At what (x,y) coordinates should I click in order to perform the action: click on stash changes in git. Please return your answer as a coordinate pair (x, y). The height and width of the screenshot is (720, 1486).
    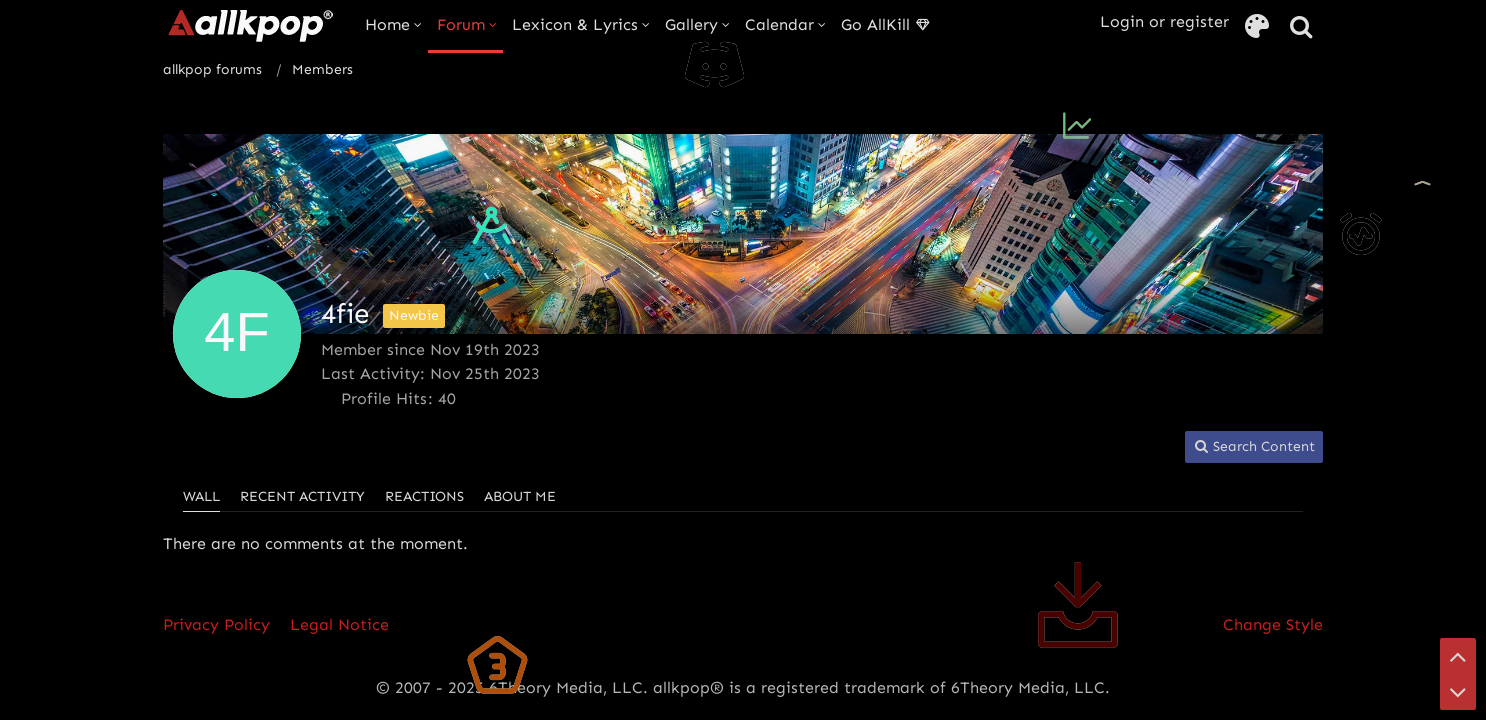
    Looking at the image, I should click on (1081, 605).